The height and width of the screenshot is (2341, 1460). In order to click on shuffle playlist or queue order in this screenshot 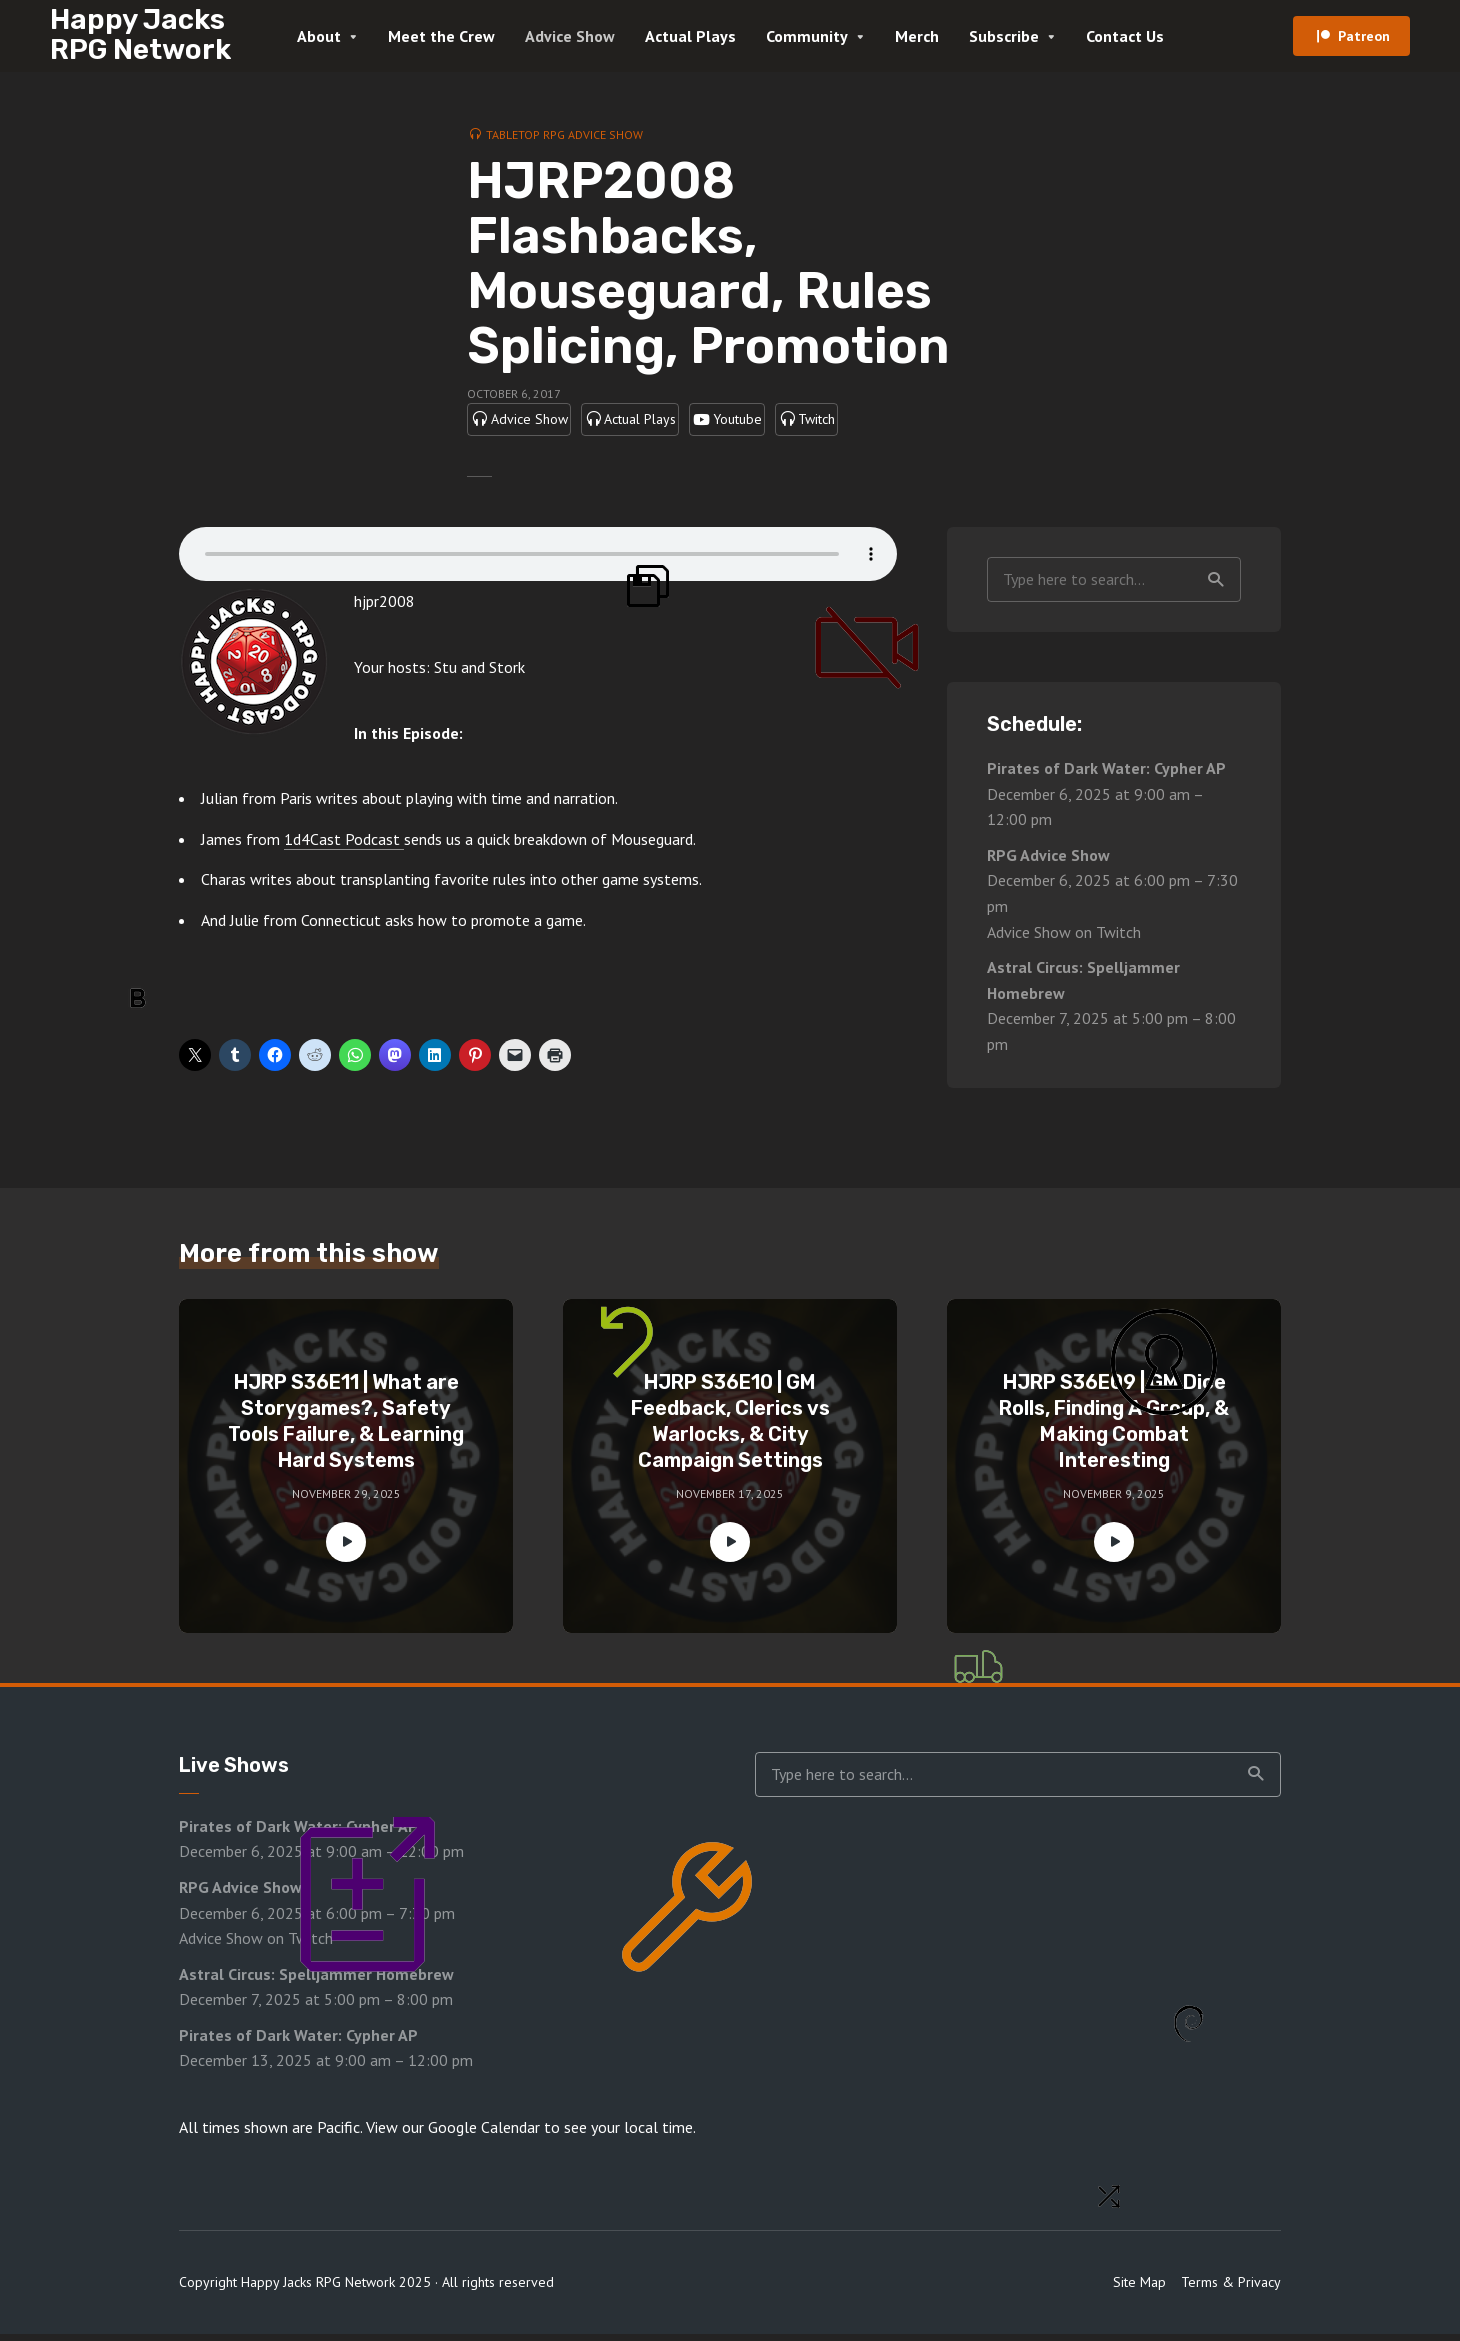, I will do `click(1108, 2196)`.